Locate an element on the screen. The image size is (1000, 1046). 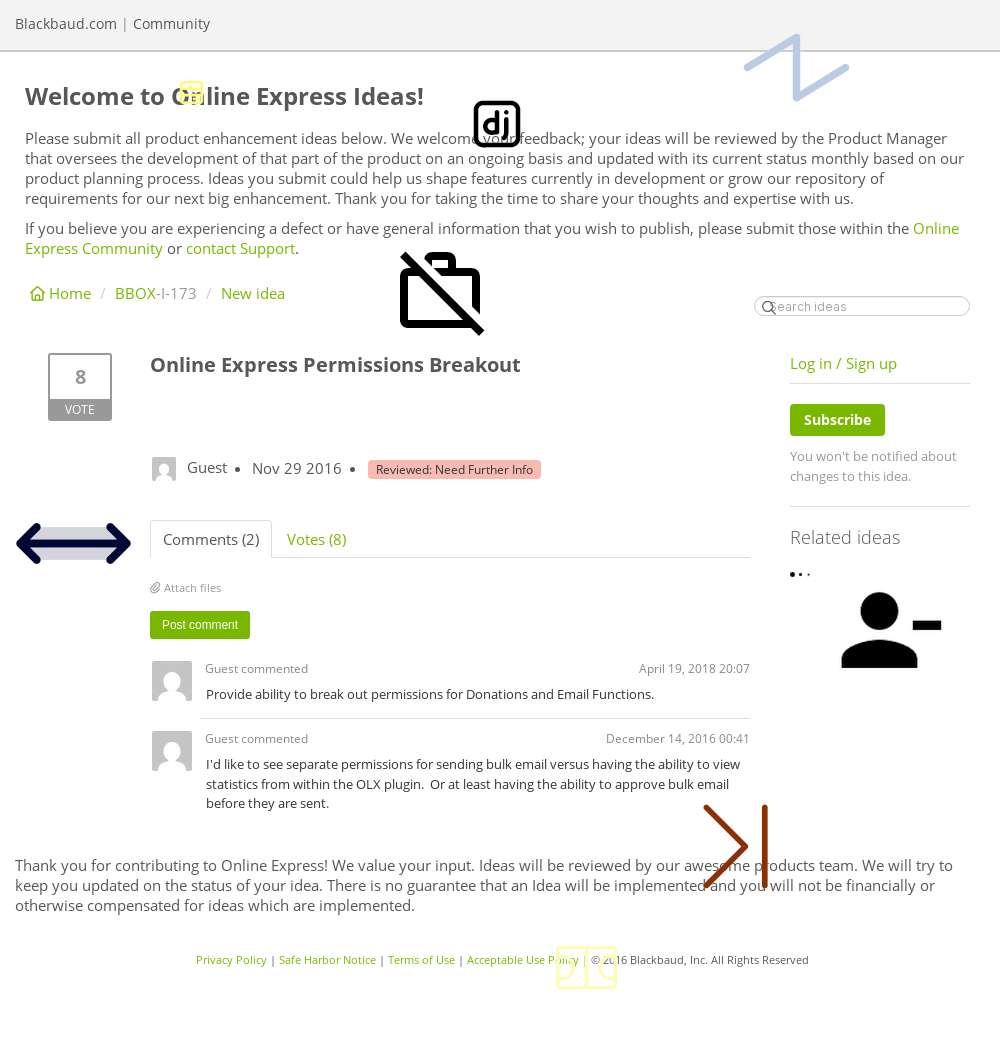
resize element horizontally is located at coordinates (73, 543).